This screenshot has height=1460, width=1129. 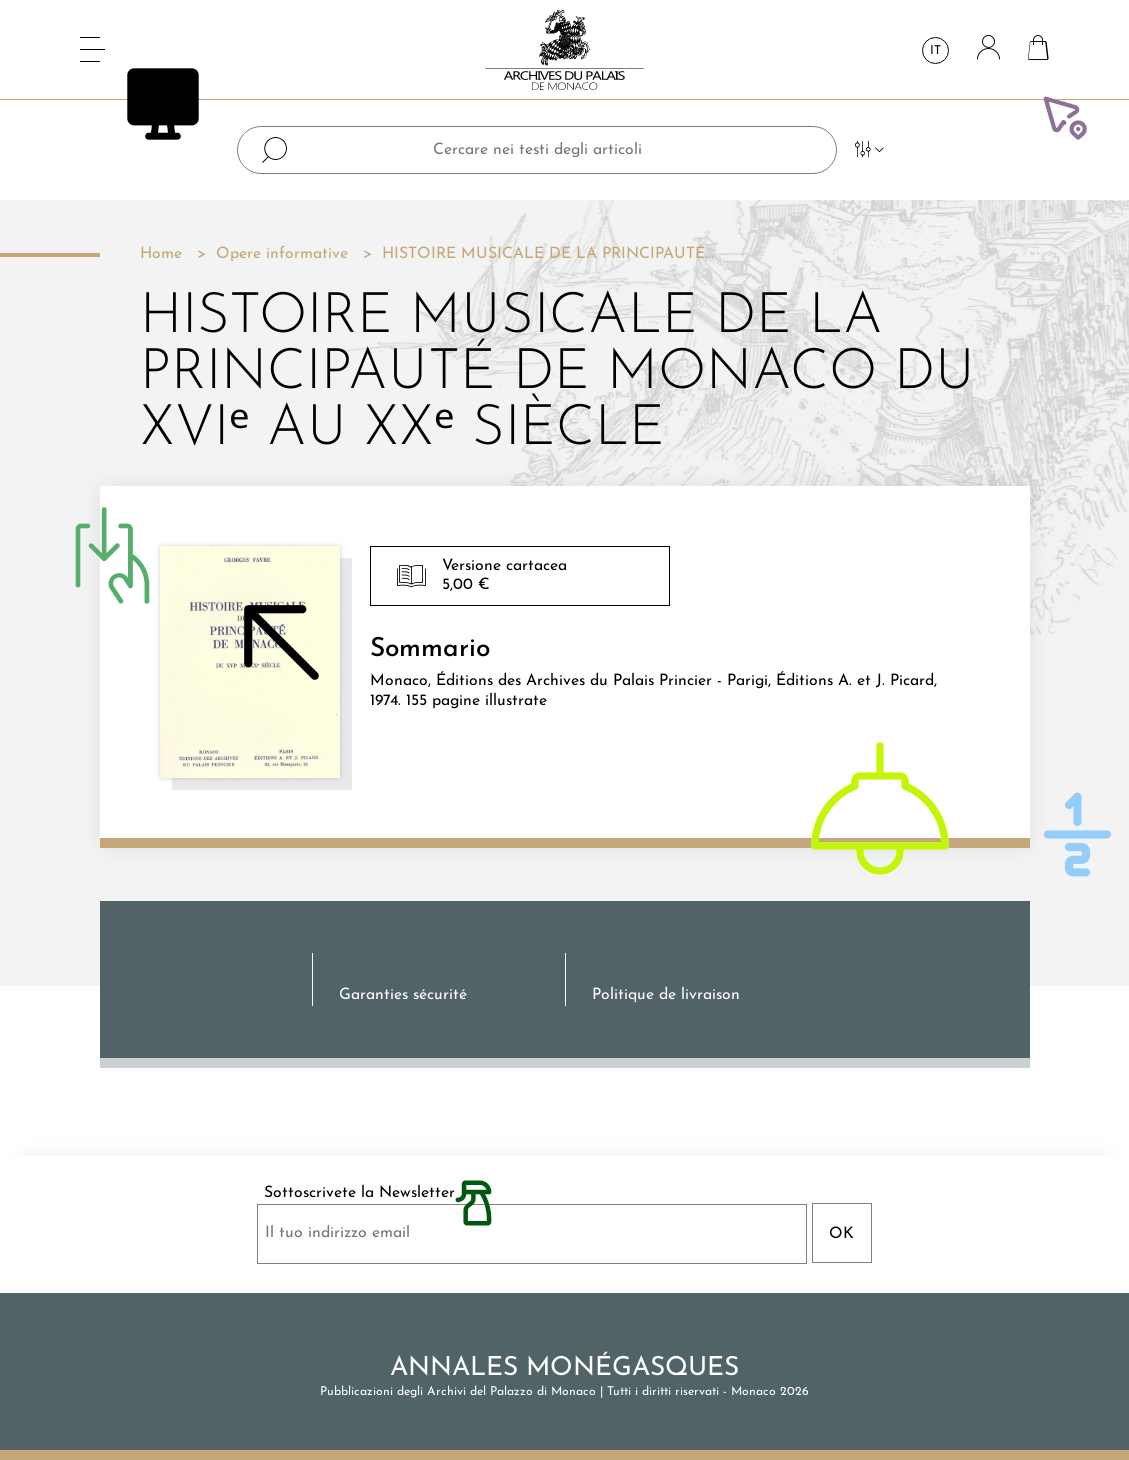 I want to click on toggle pendant light on/off, so click(x=880, y=816).